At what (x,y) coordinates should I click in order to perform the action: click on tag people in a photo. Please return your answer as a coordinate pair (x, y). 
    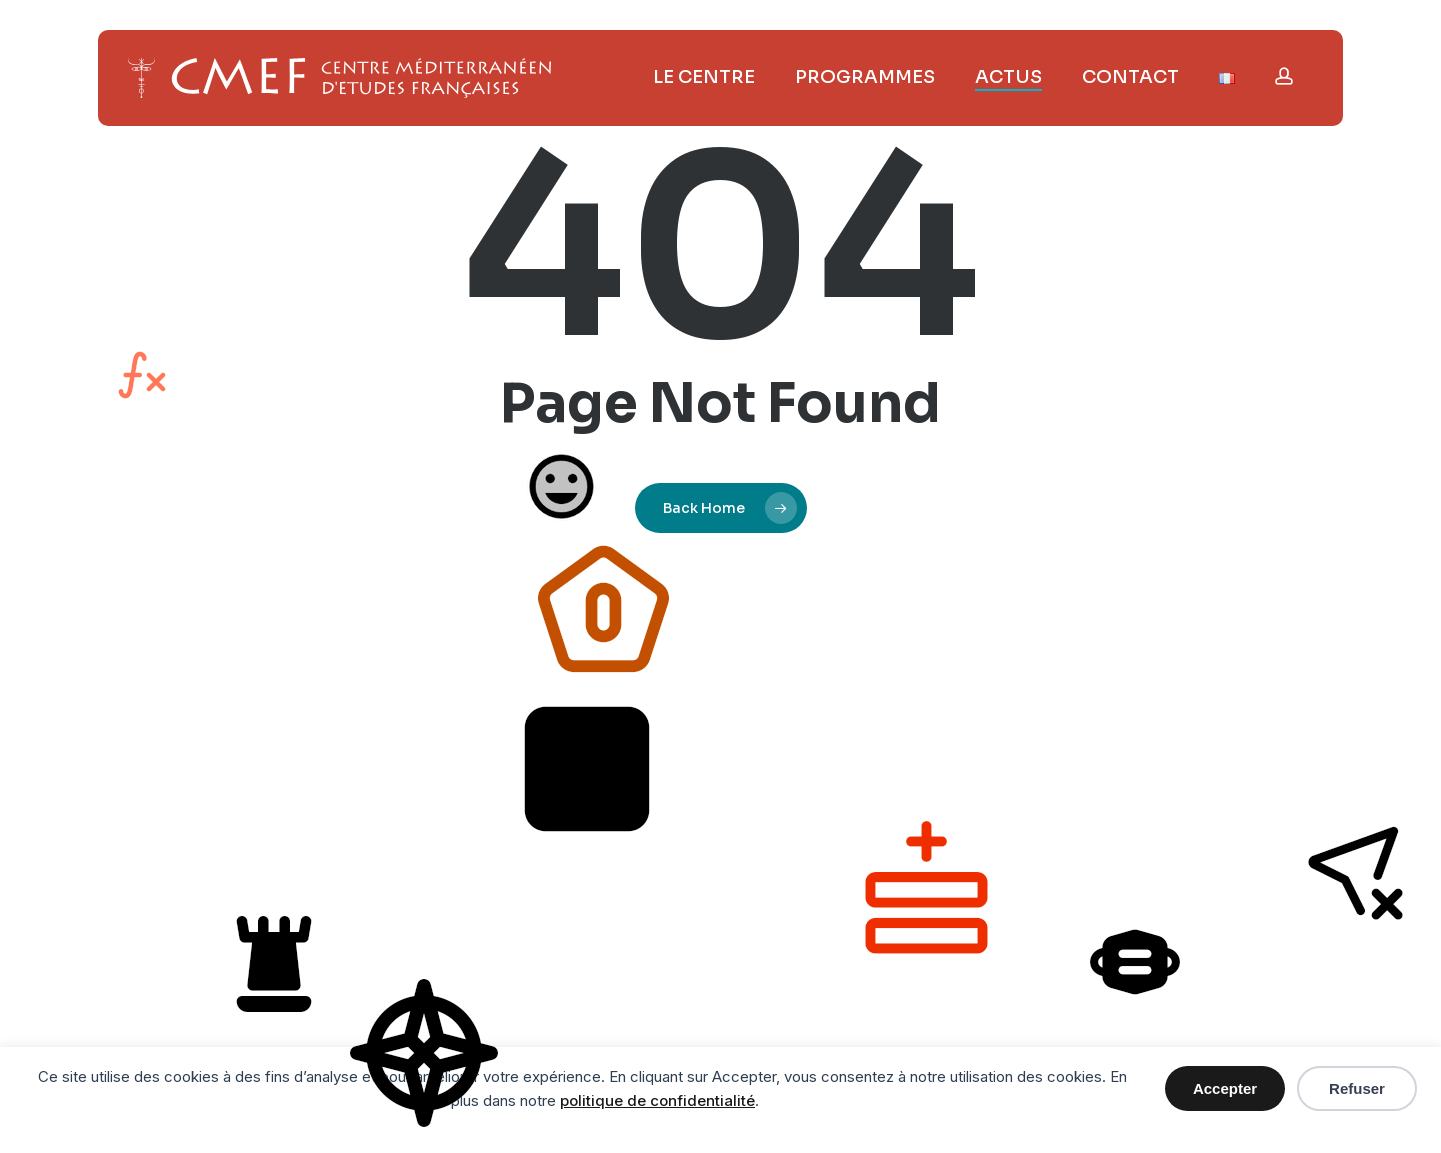
    Looking at the image, I should click on (561, 486).